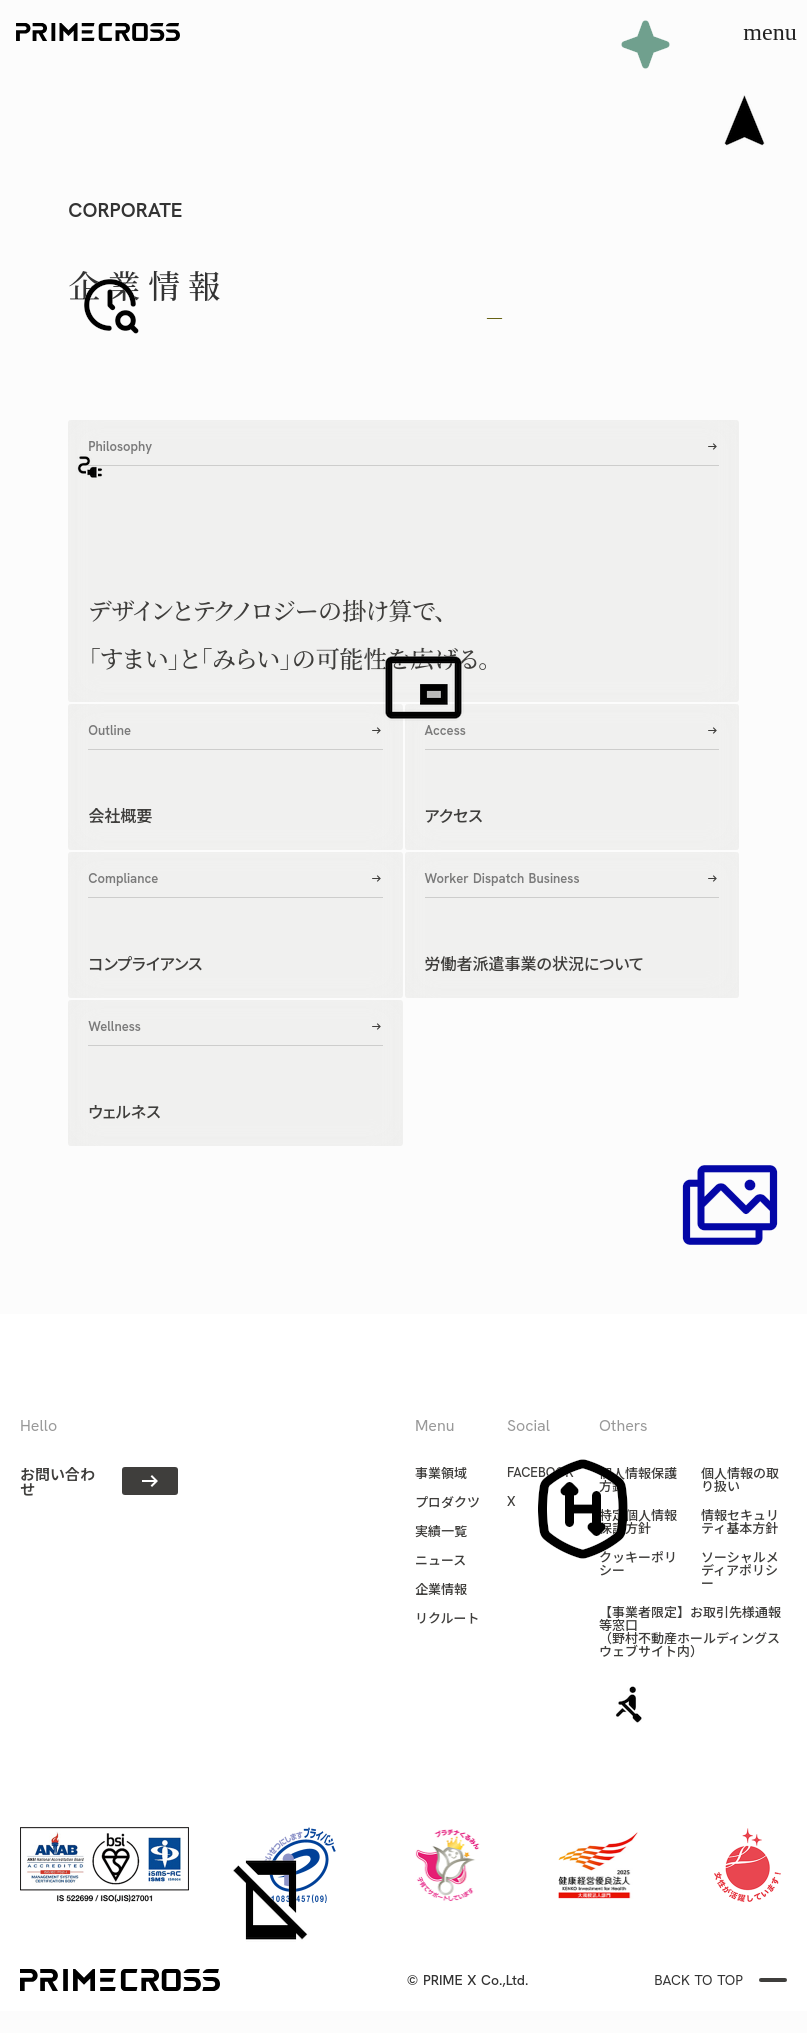 Image resolution: width=807 pixels, height=2033 pixels. Describe the element at coordinates (494, 318) in the screenshot. I see `decrease quantity or value` at that location.